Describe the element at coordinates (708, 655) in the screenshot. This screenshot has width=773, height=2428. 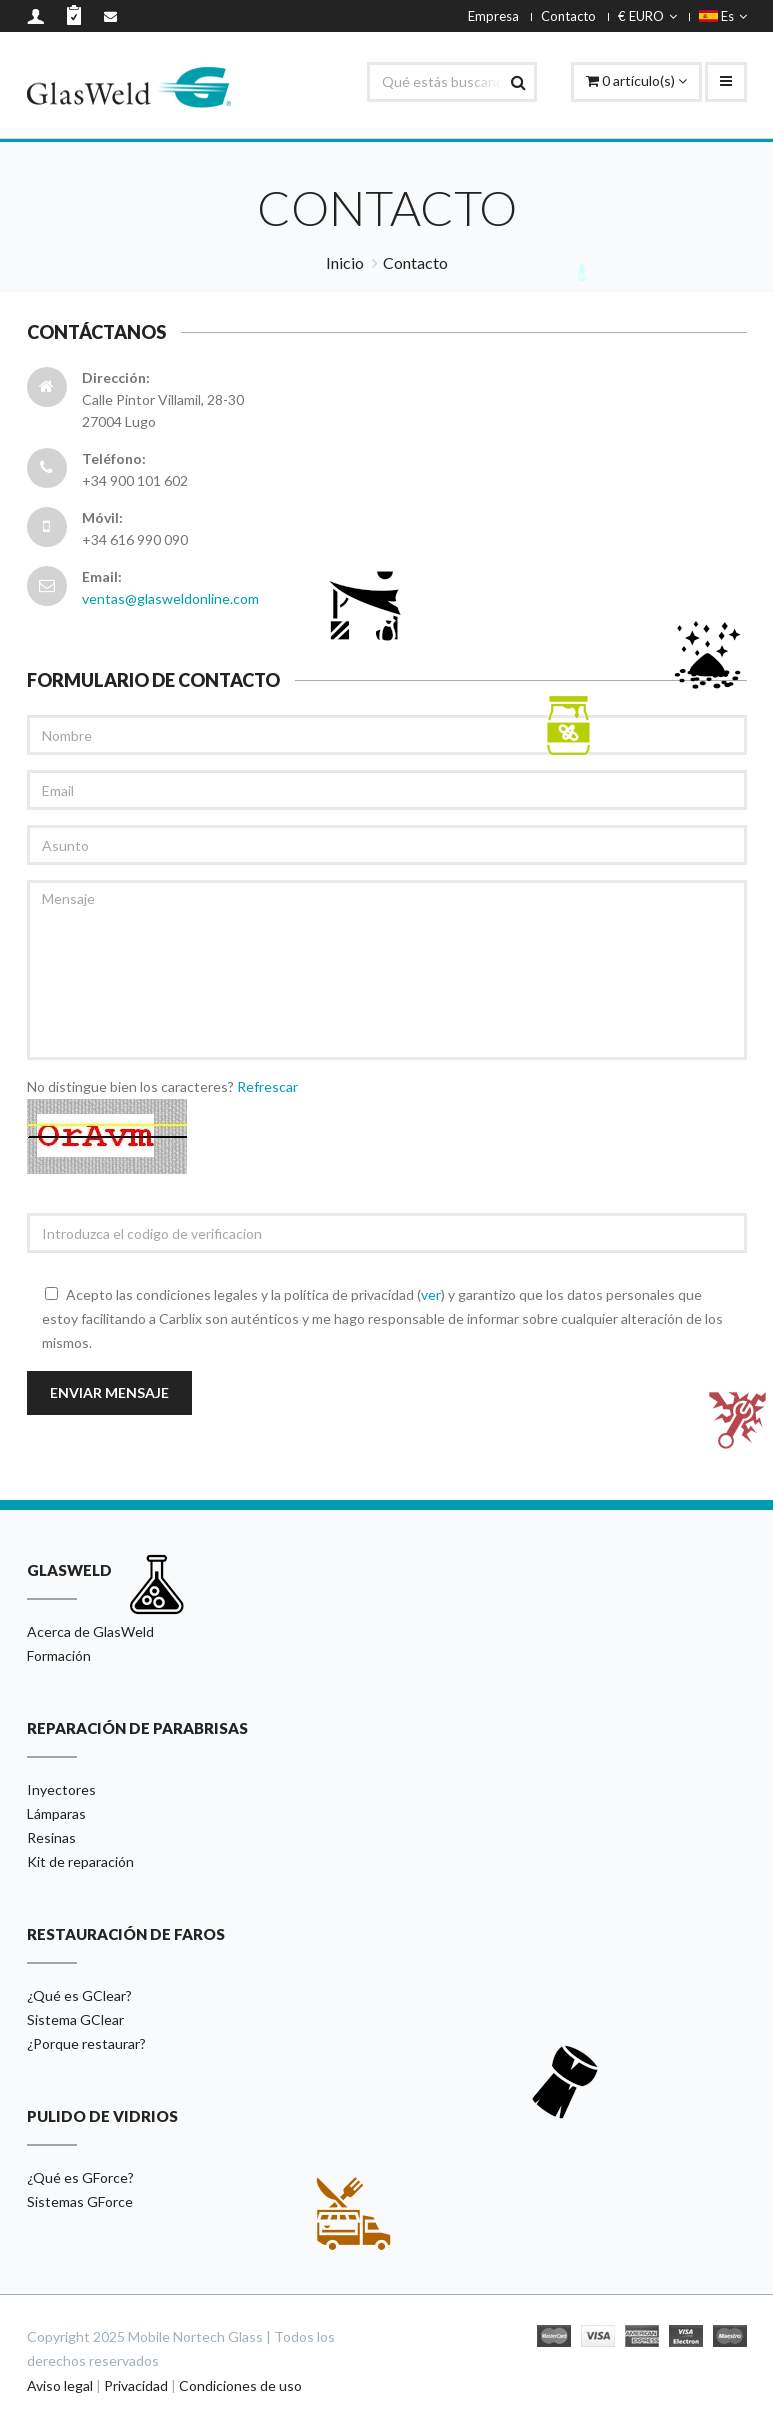
I see `a pile of spices or seasoning ingredients` at that location.